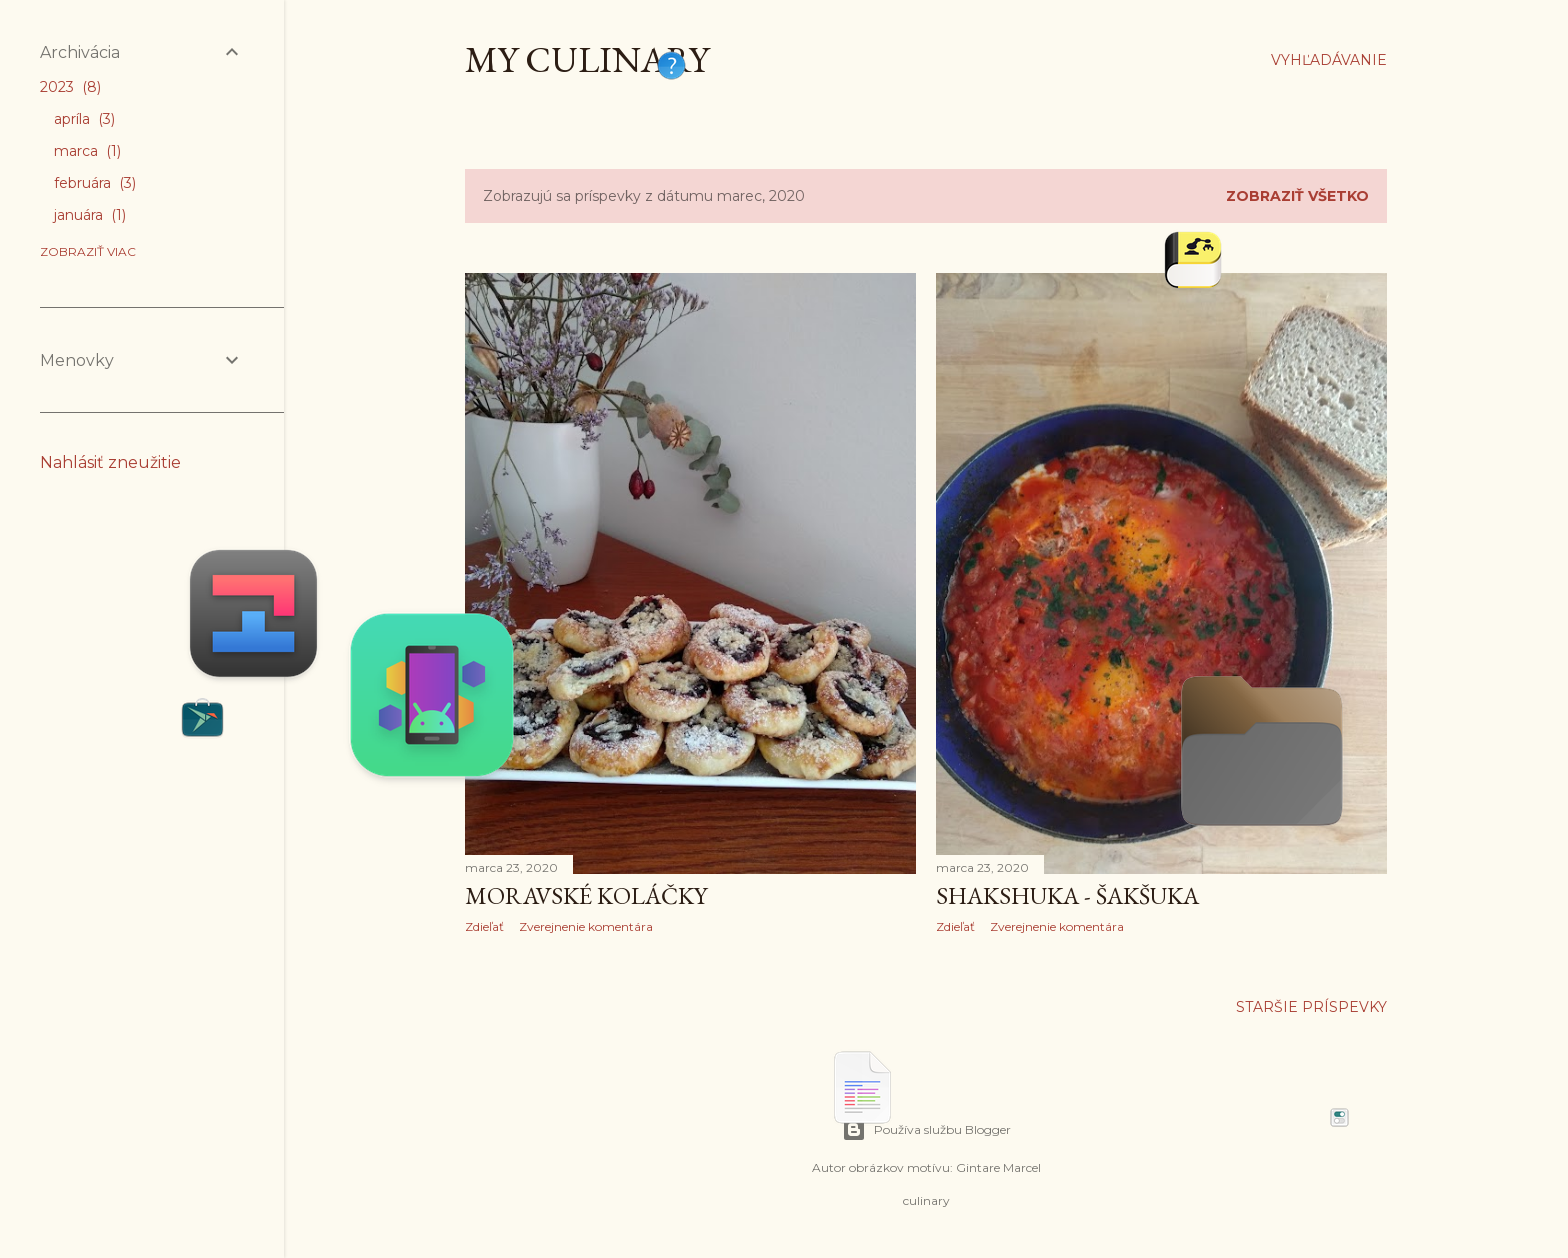 This screenshot has height=1258, width=1568. I want to click on open gnome tweaks settings, so click(1339, 1117).